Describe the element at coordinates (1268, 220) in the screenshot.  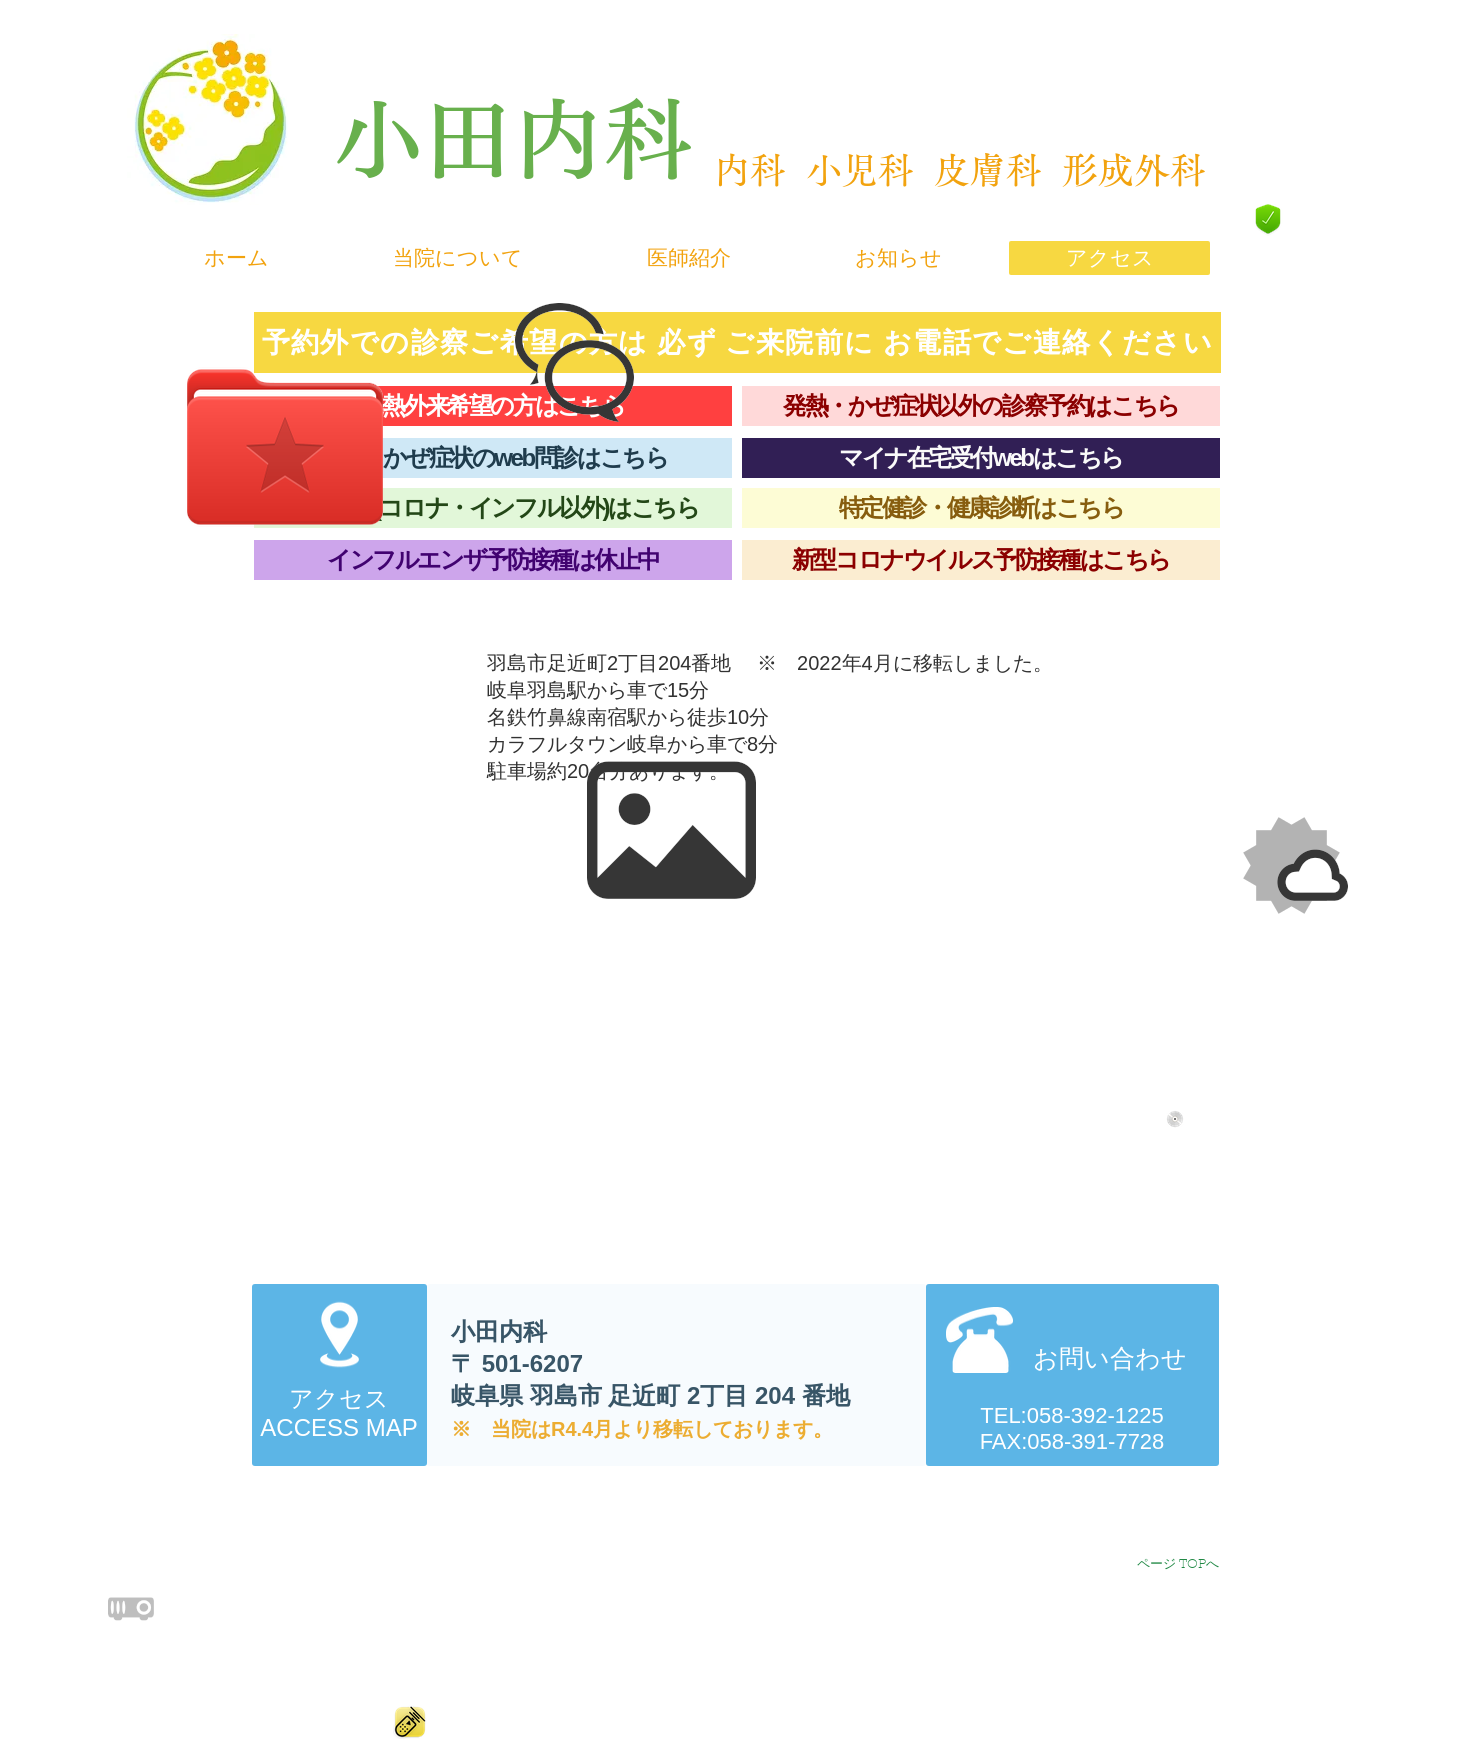
I see `indicates high security status or strong protection enabled` at that location.